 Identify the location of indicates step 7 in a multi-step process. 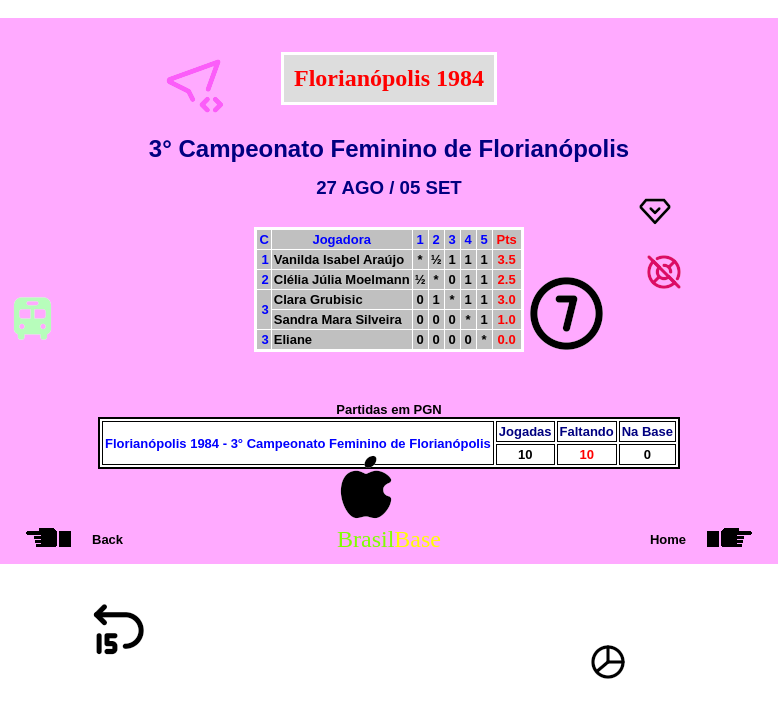
(566, 313).